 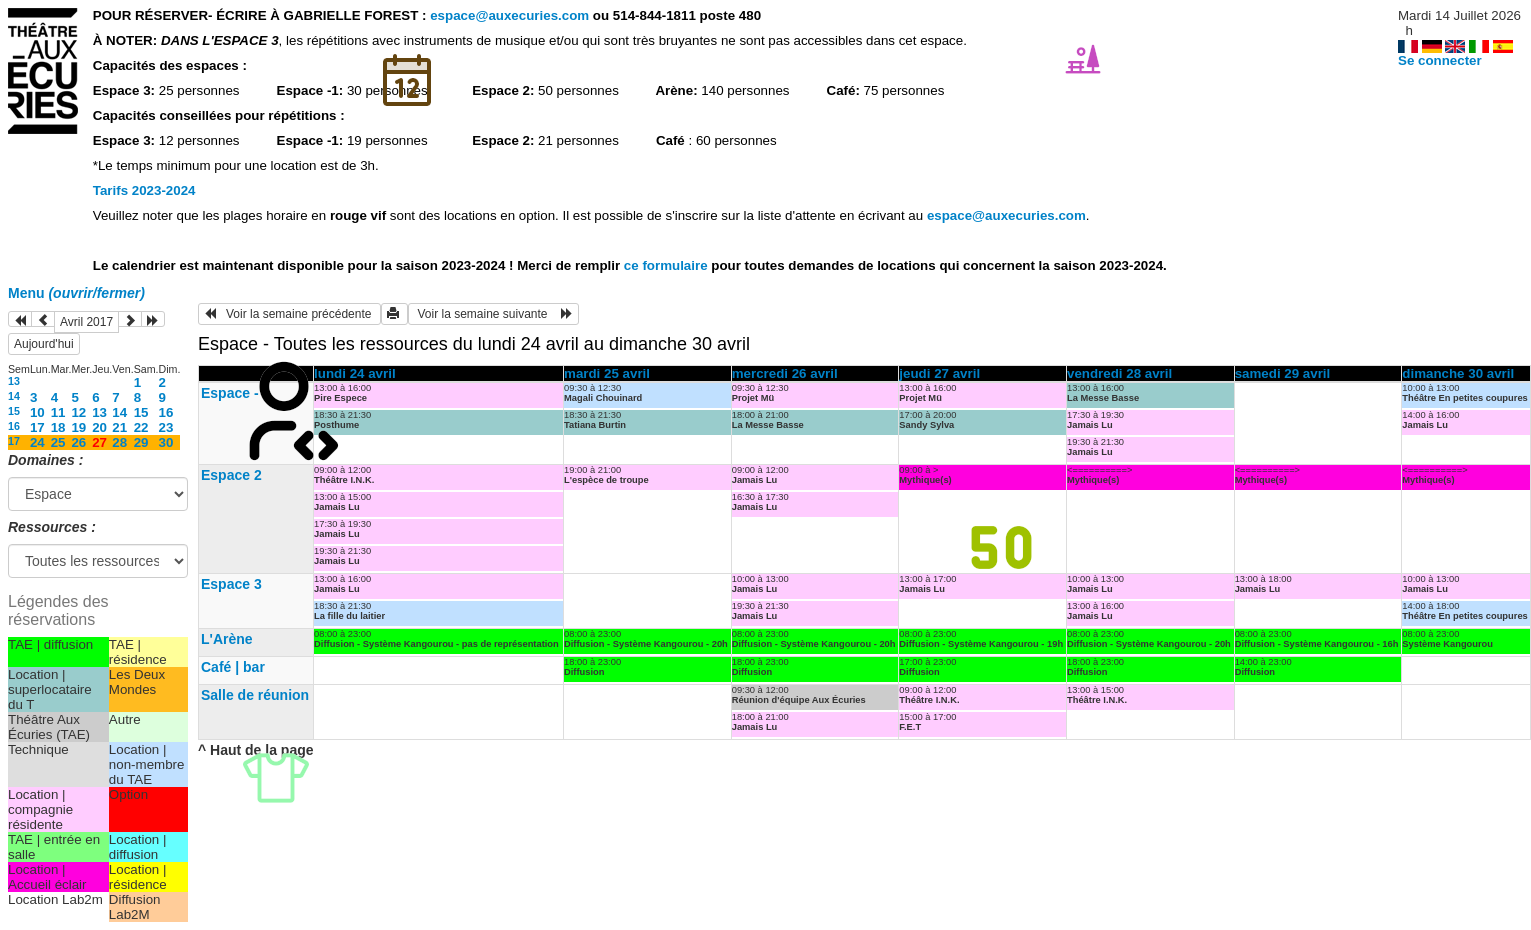 What do you see at coordinates (1083, 61) in the screenshot?
I see `view nearby parks or green spaces` at bounding box center [1083, 61].